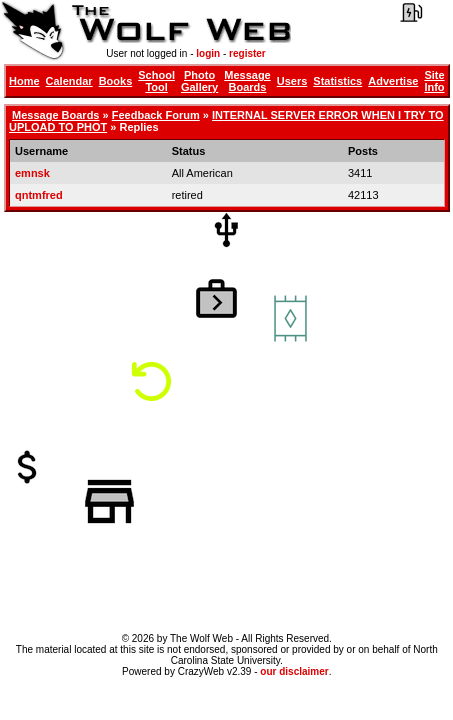  What do you see at coordinates (226, 230) in the screenshot?
I see `connect a USB device` at bounding box center [226, 230].